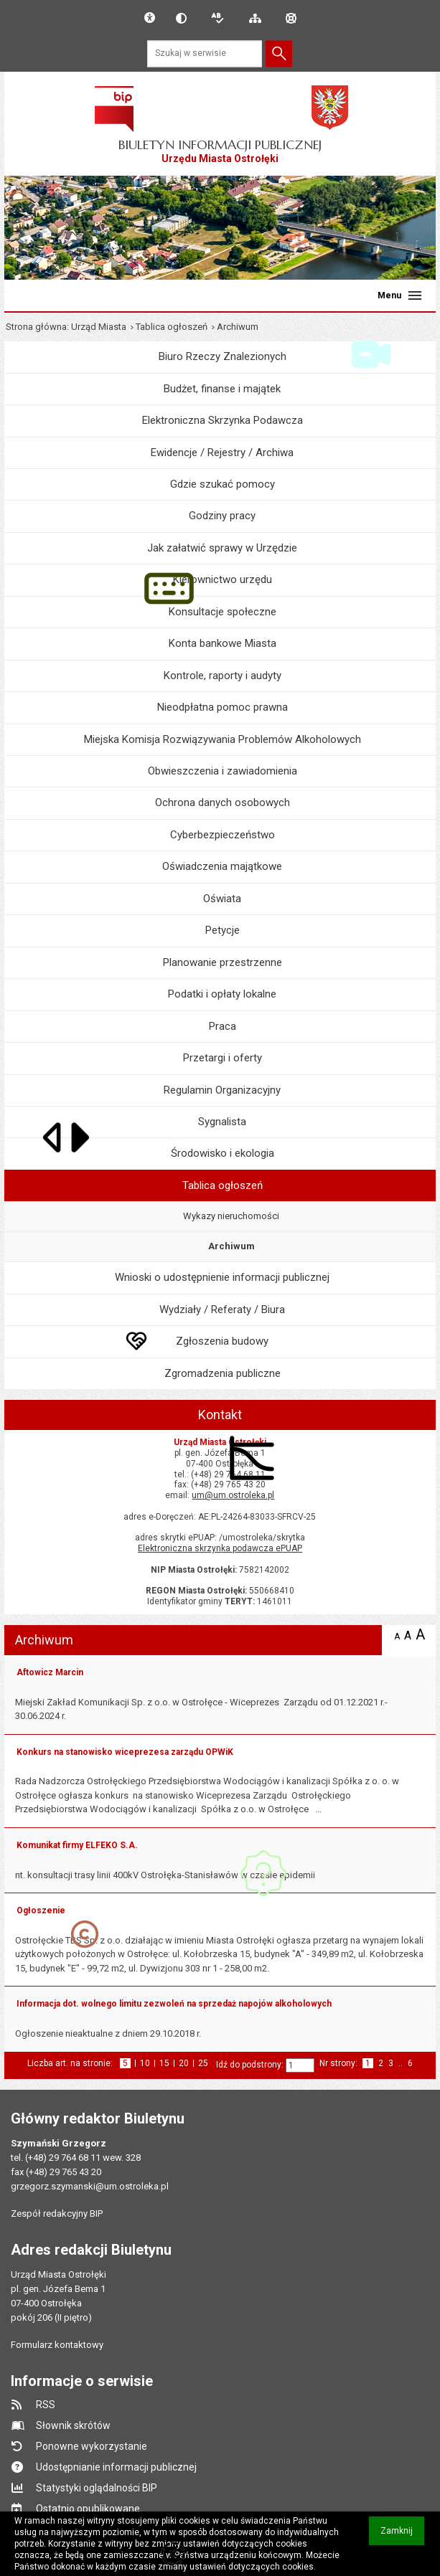 The height and width of the screenshot is (2576, 440). What do you see at coordinates (169, 588) in the screenshot?
I see `open the on-screen keyboard` at bounding box center [169, 588].